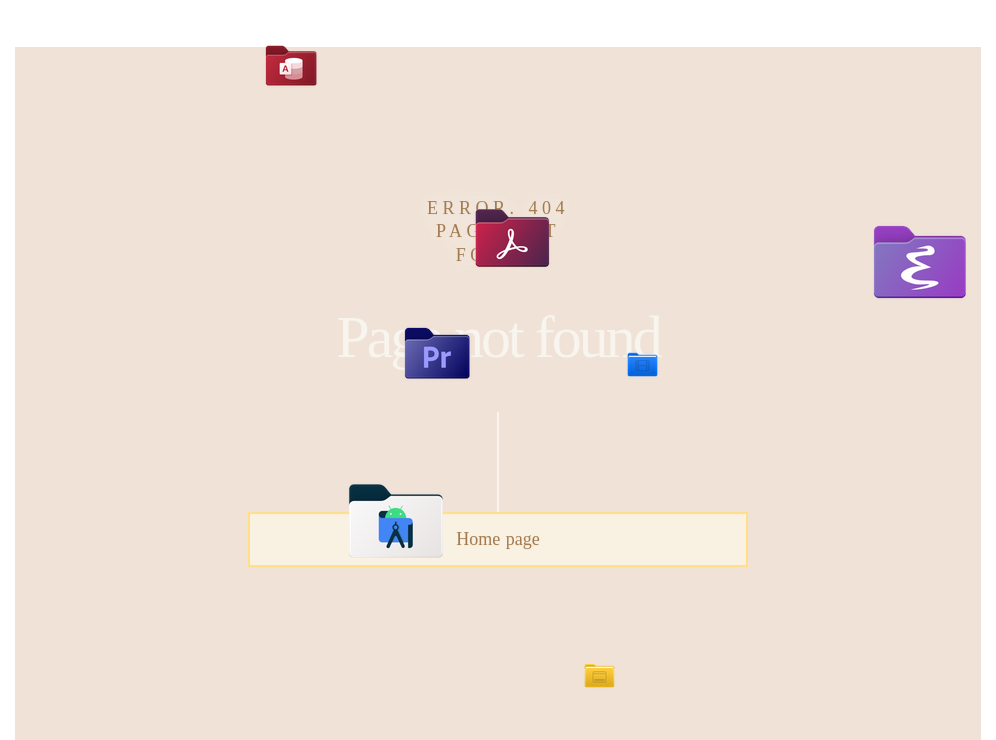  Describe the element at coordinates (395, 523) in the screenshot. I see `open android studio projects folder` at that location.